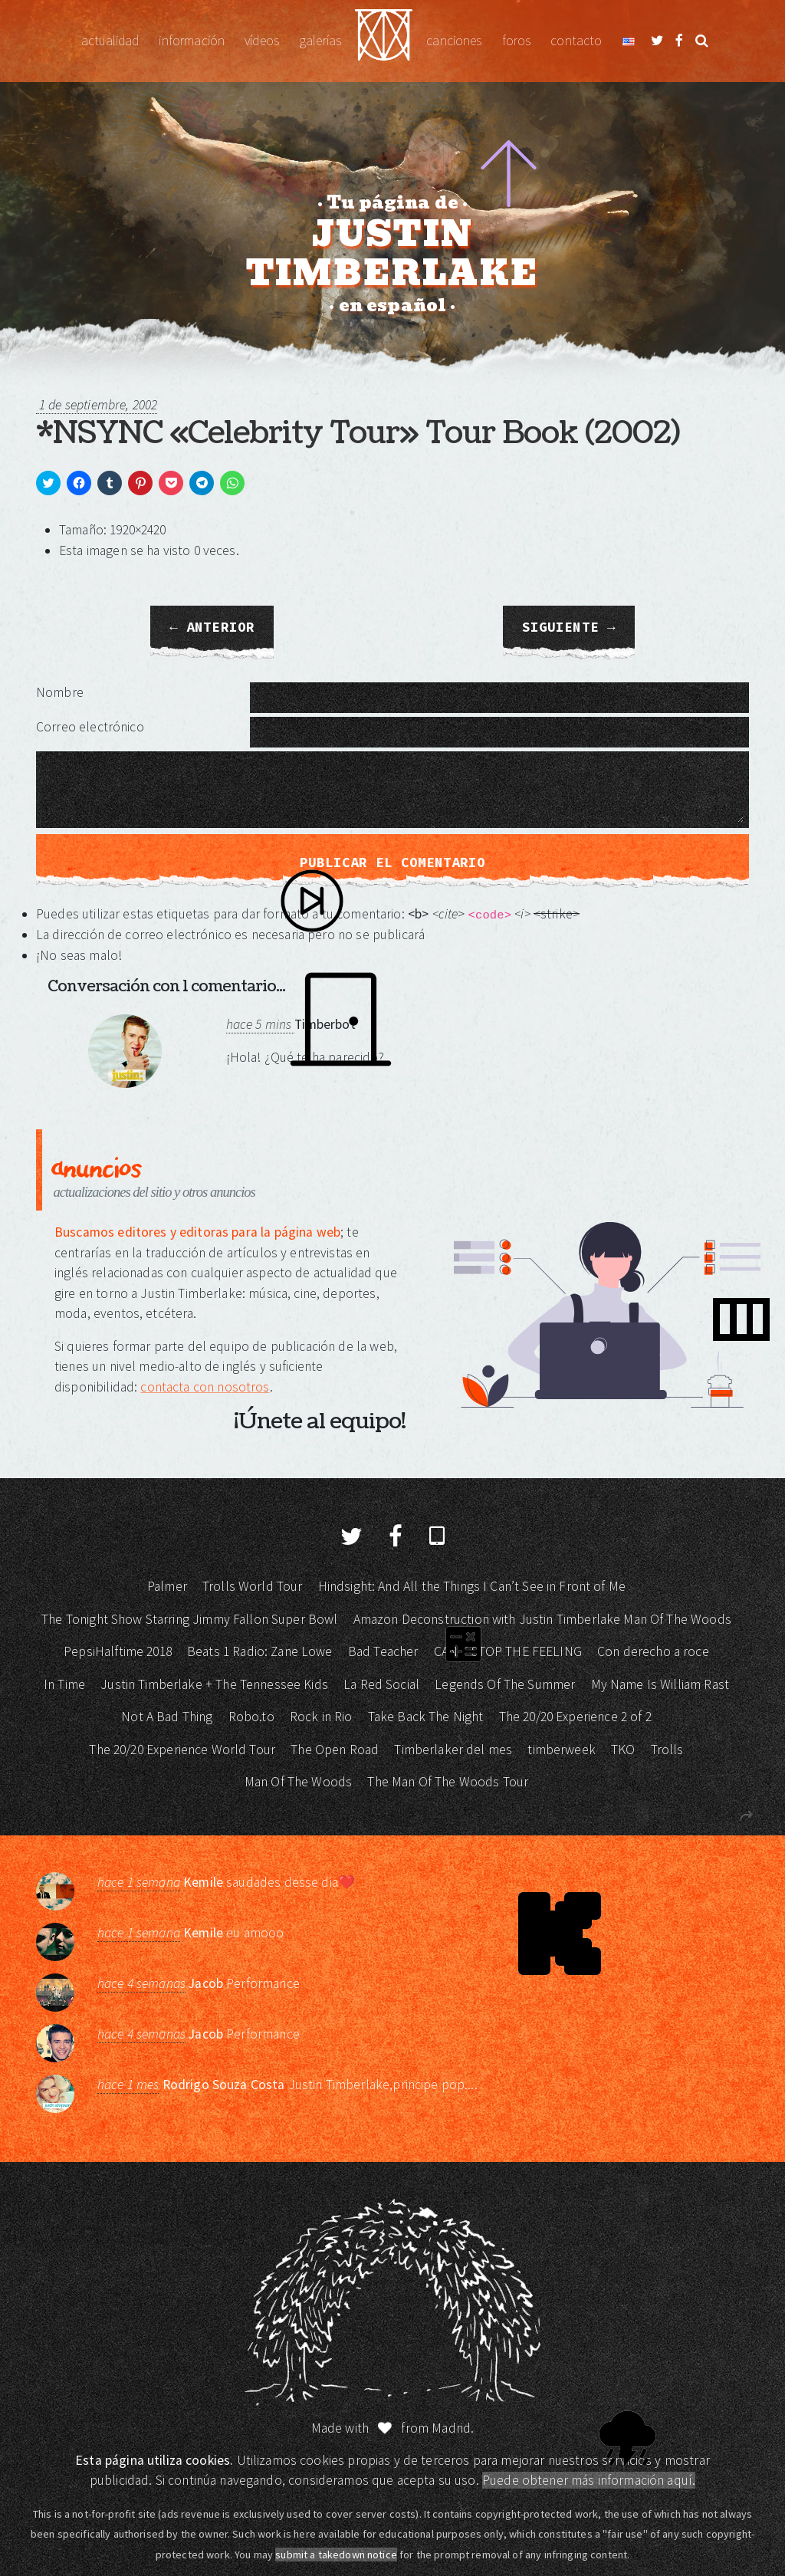 The image size is (785, 2576). I want to click on scroll to top of page, so click(508, 173).